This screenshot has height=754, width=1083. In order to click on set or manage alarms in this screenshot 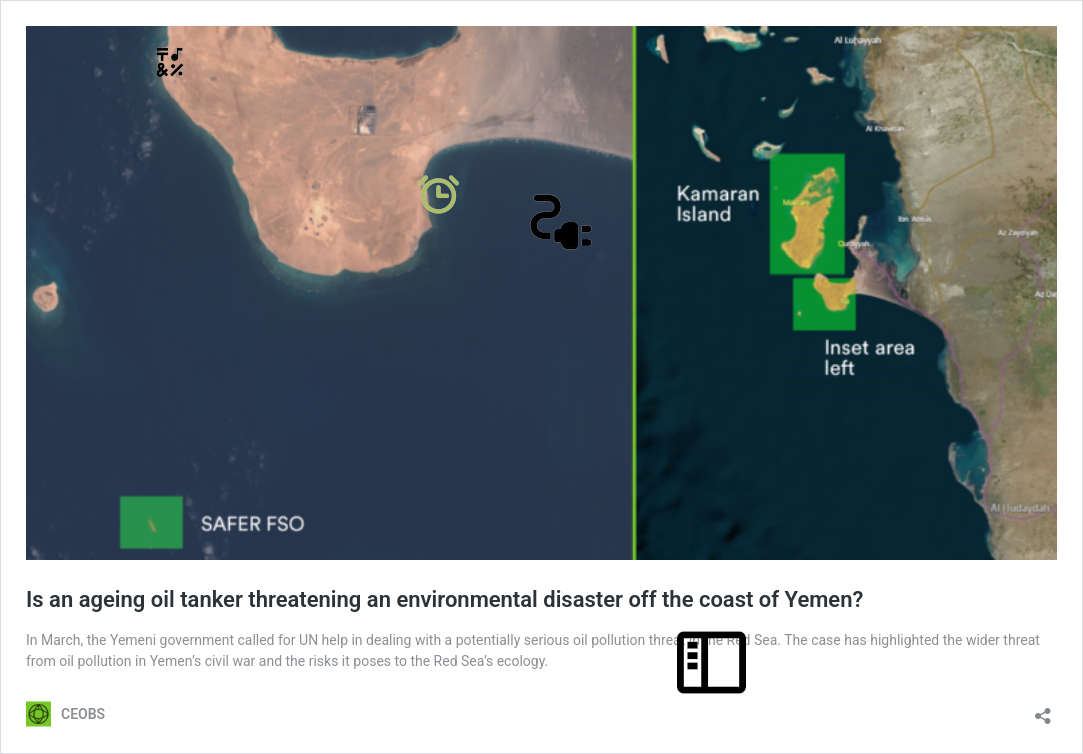, I will do `click(438, 194)`.